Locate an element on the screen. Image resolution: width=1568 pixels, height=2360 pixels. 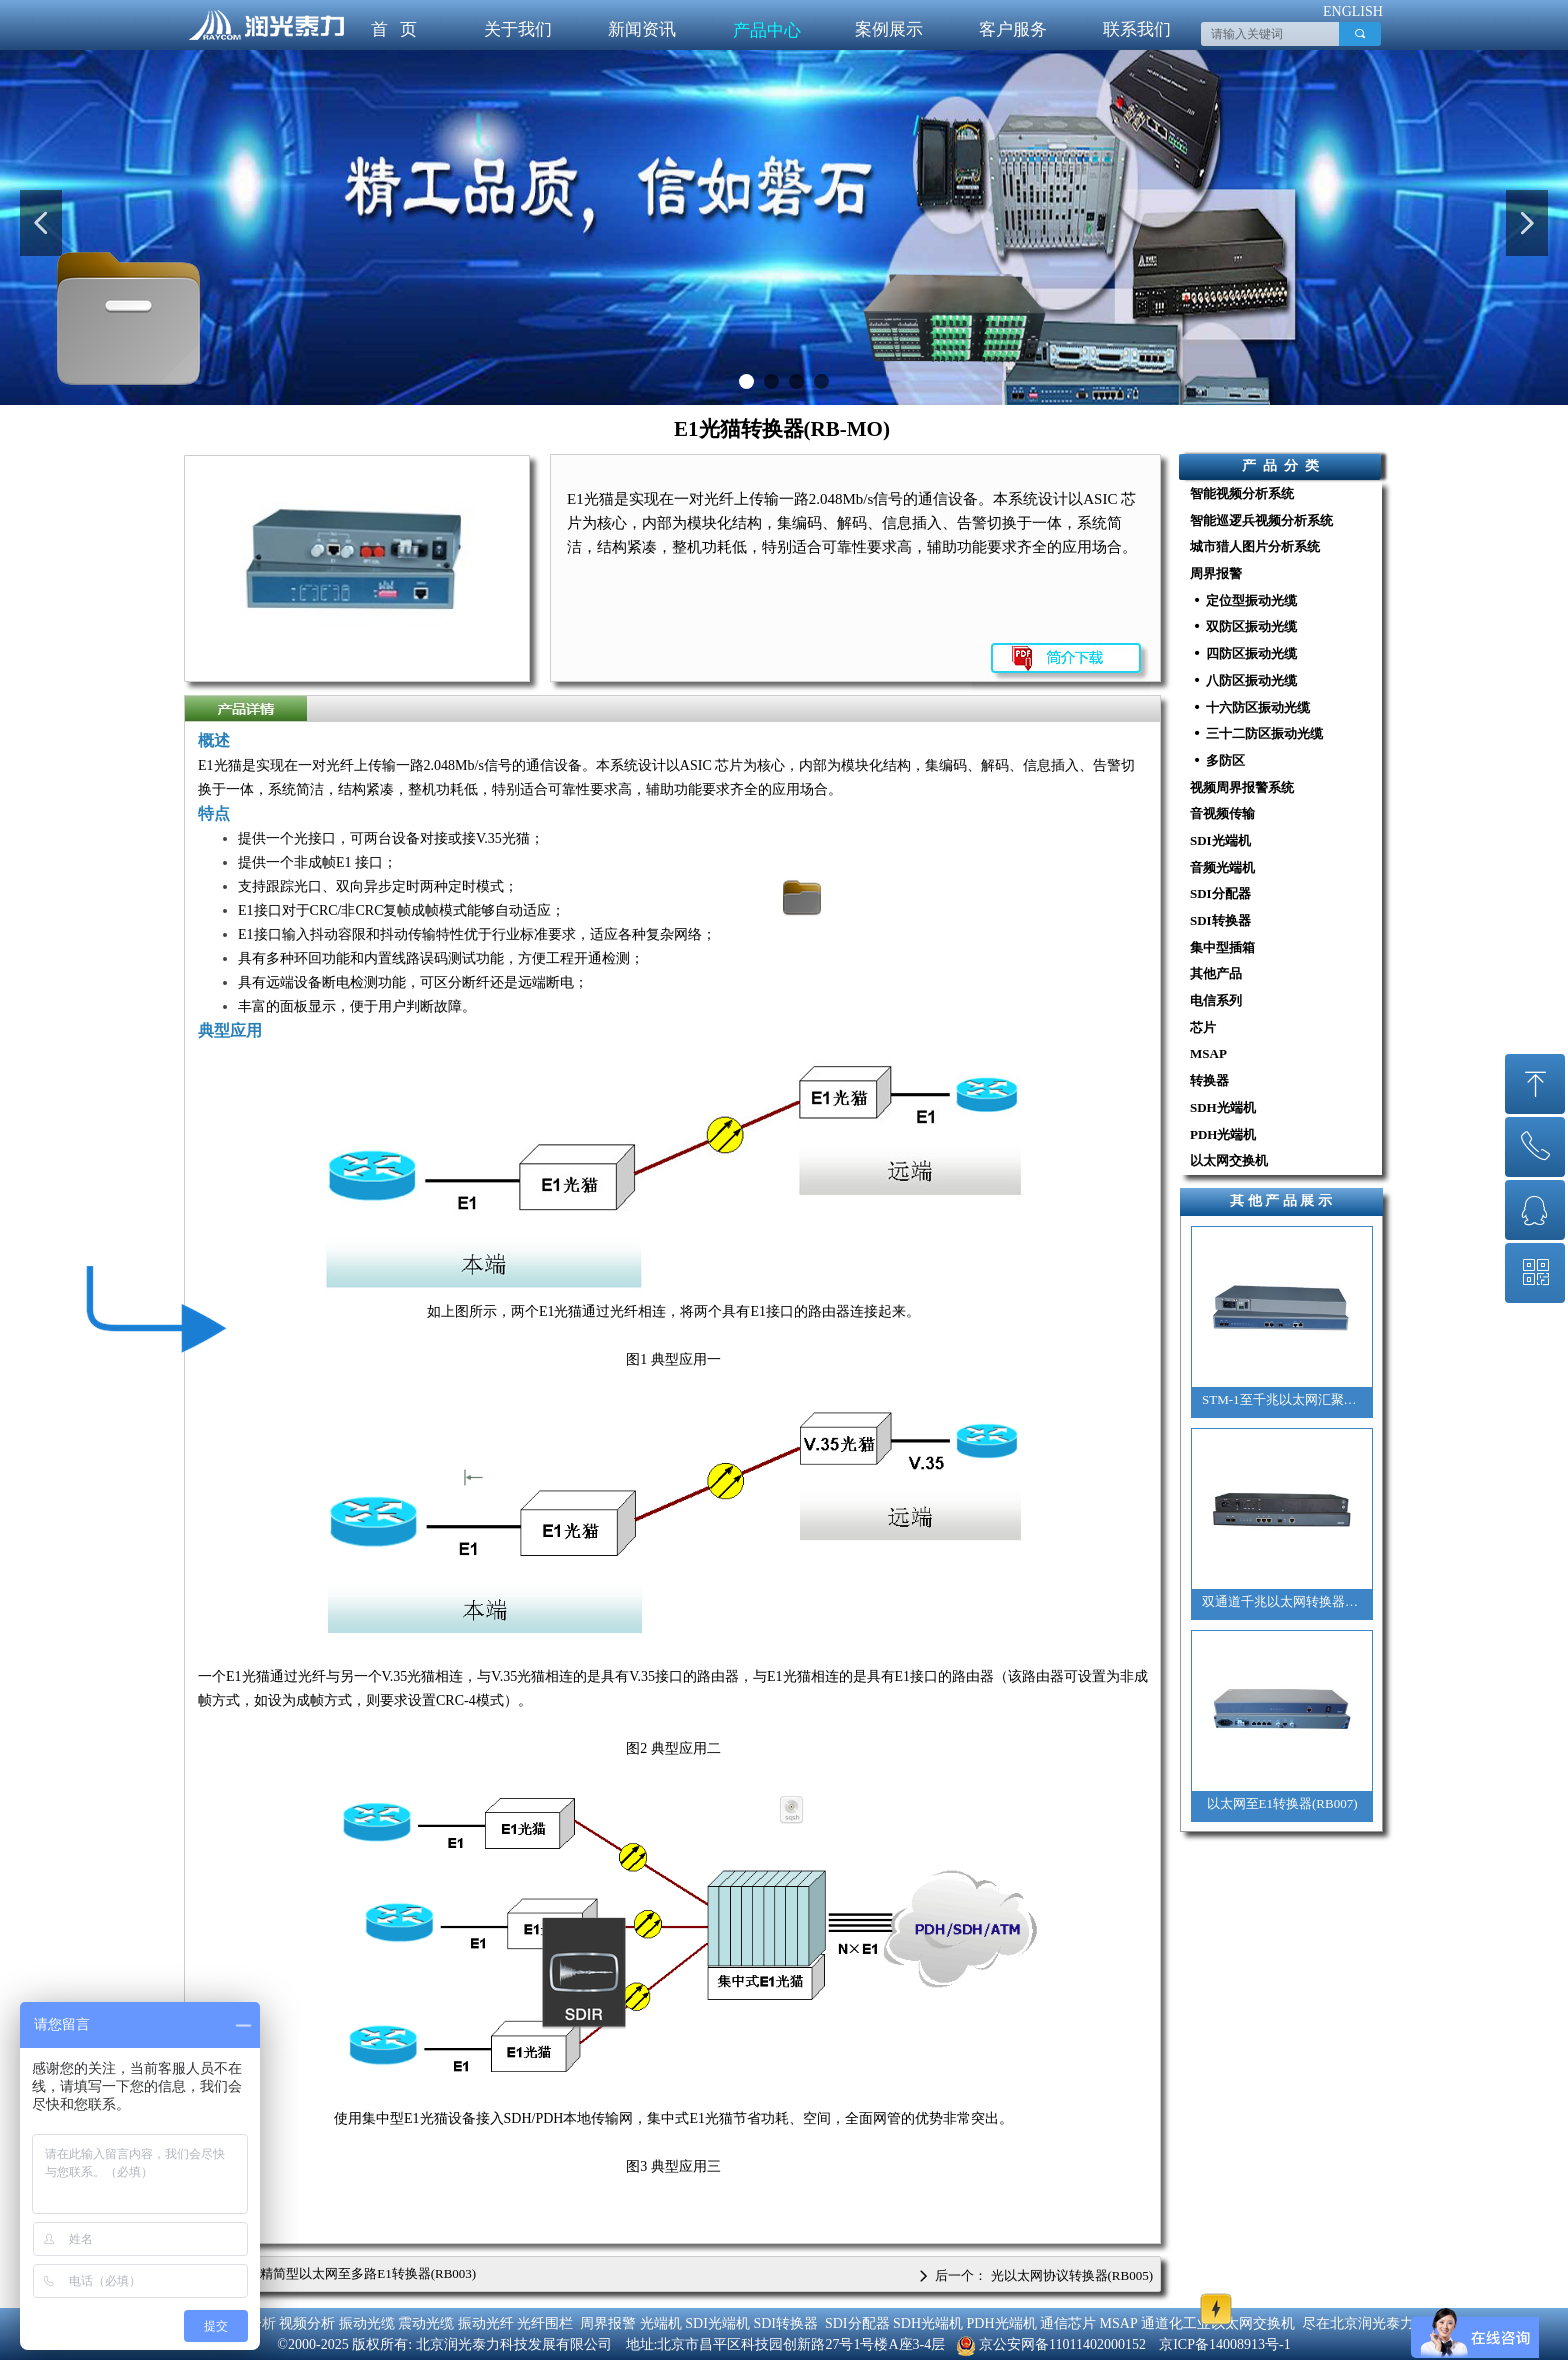
a squashfs compressed filesystem image file is located at coordinates (791, 1809).